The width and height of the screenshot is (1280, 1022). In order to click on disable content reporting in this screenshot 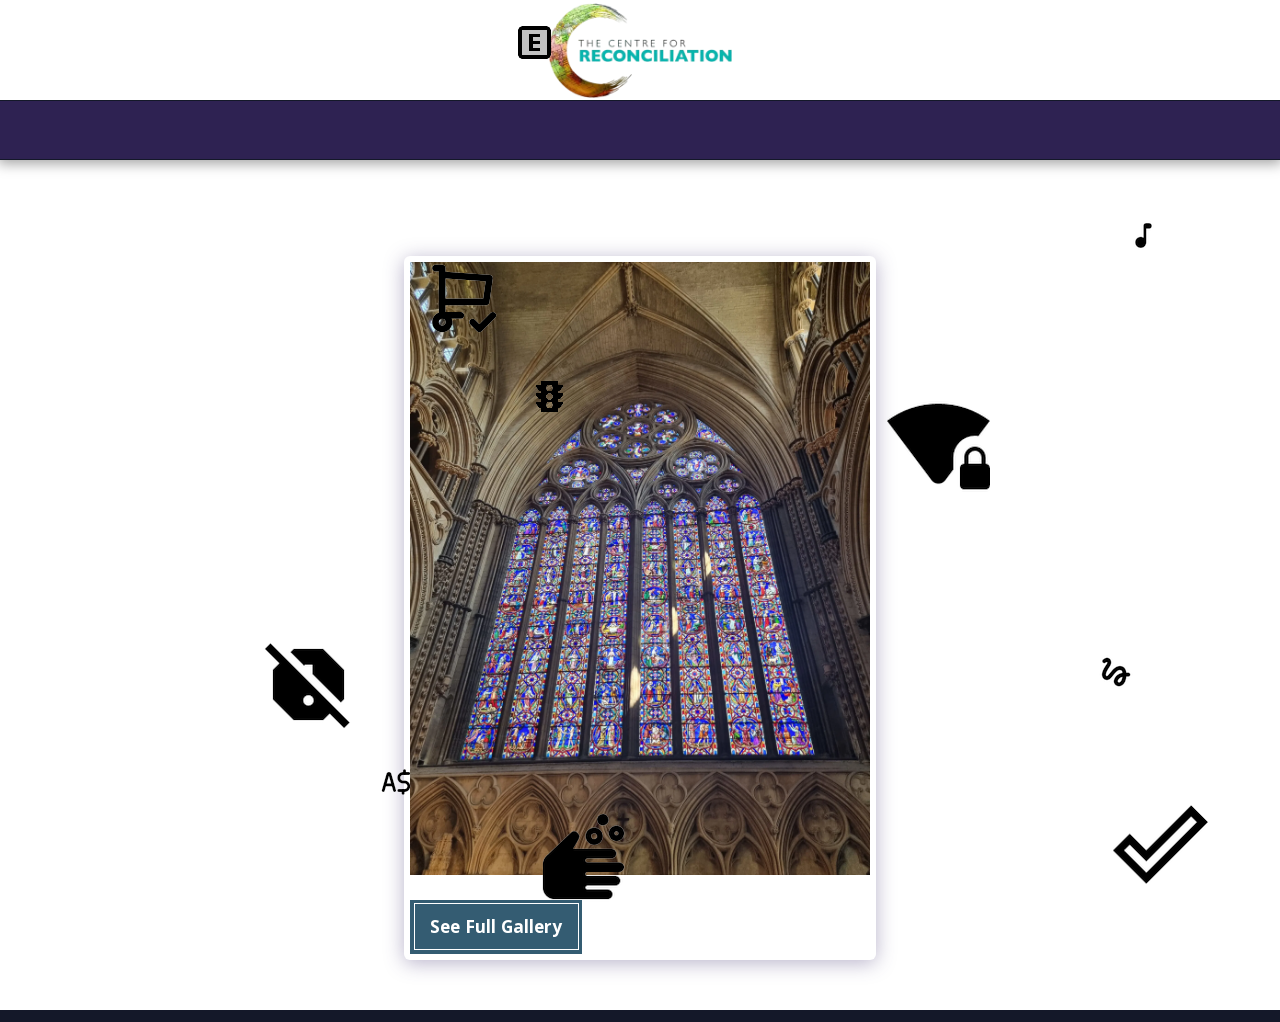, I will do `click(308, 684)`.